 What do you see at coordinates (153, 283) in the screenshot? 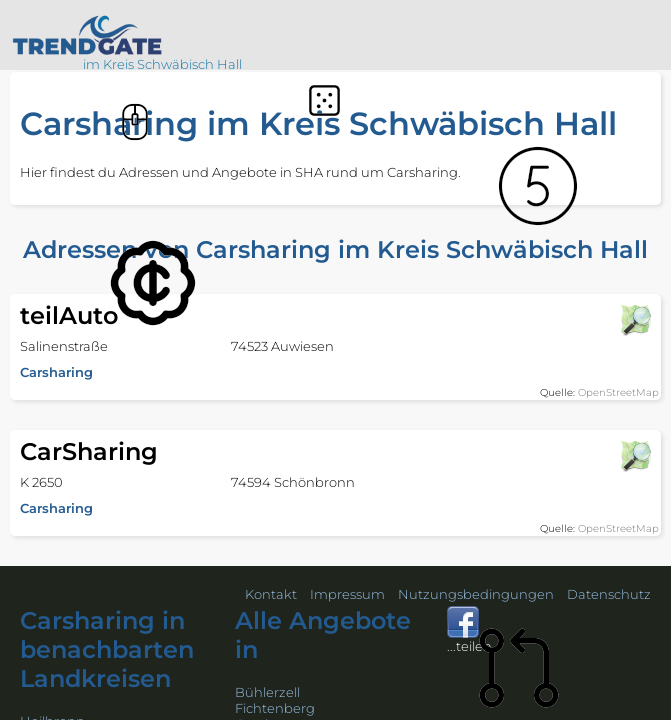
I see `view cent-based pricing or rewards` at bounding box center [153, 283].